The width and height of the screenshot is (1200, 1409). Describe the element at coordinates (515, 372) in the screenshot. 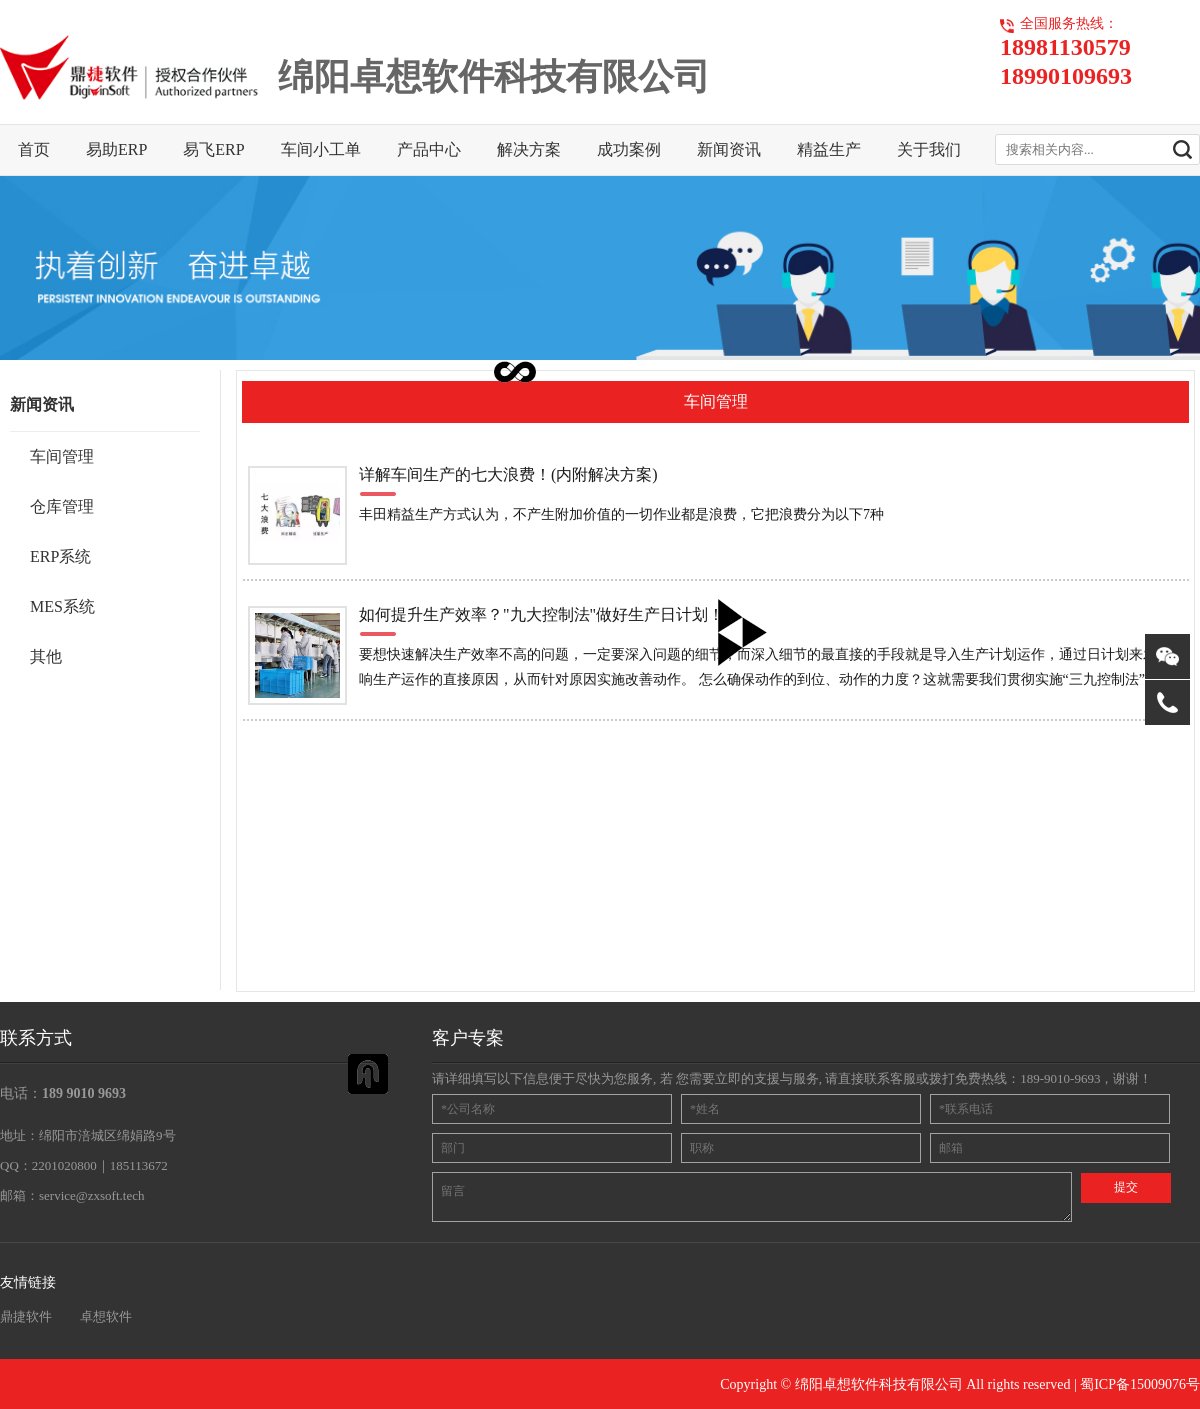

I see `open Apache Superset data visualization platform` at that location.